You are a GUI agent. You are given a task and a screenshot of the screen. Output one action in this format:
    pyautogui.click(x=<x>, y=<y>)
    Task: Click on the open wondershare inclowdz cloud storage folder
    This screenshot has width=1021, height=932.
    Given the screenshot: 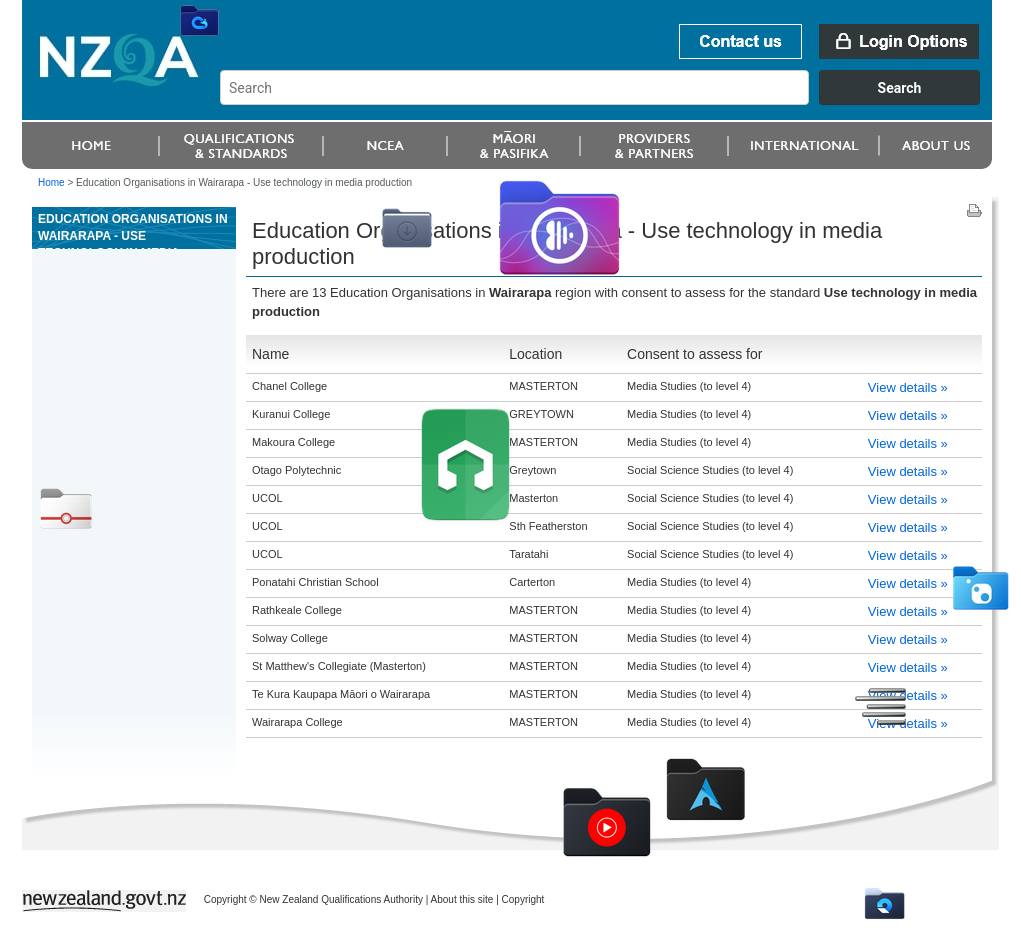 What is the action you would take?
    pyautogui.click(x=199, y=21)
    